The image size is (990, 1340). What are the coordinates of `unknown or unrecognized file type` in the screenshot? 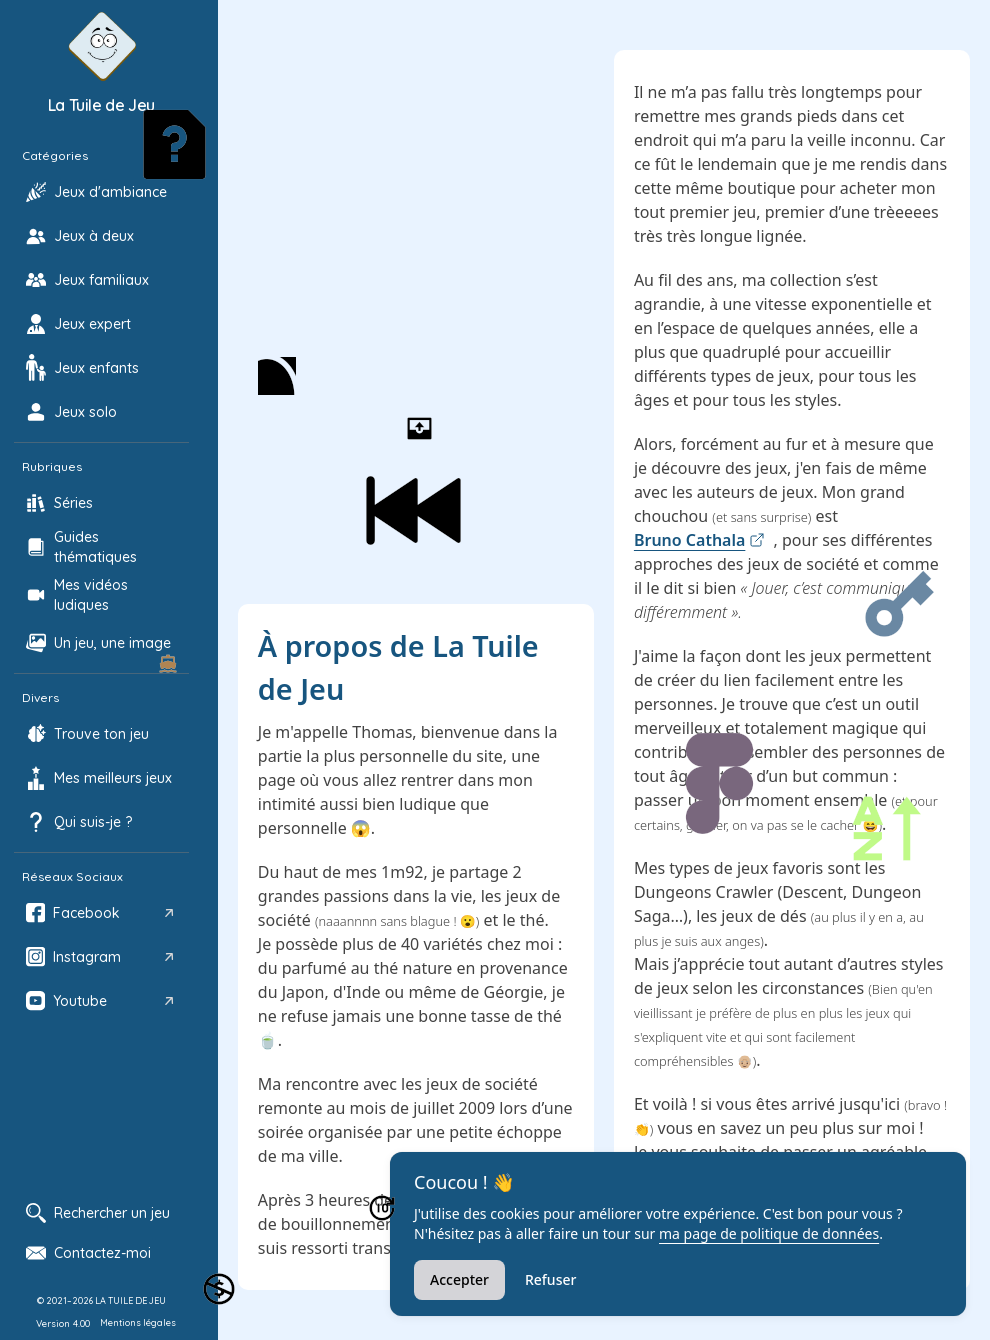 It's located at (174, 144).